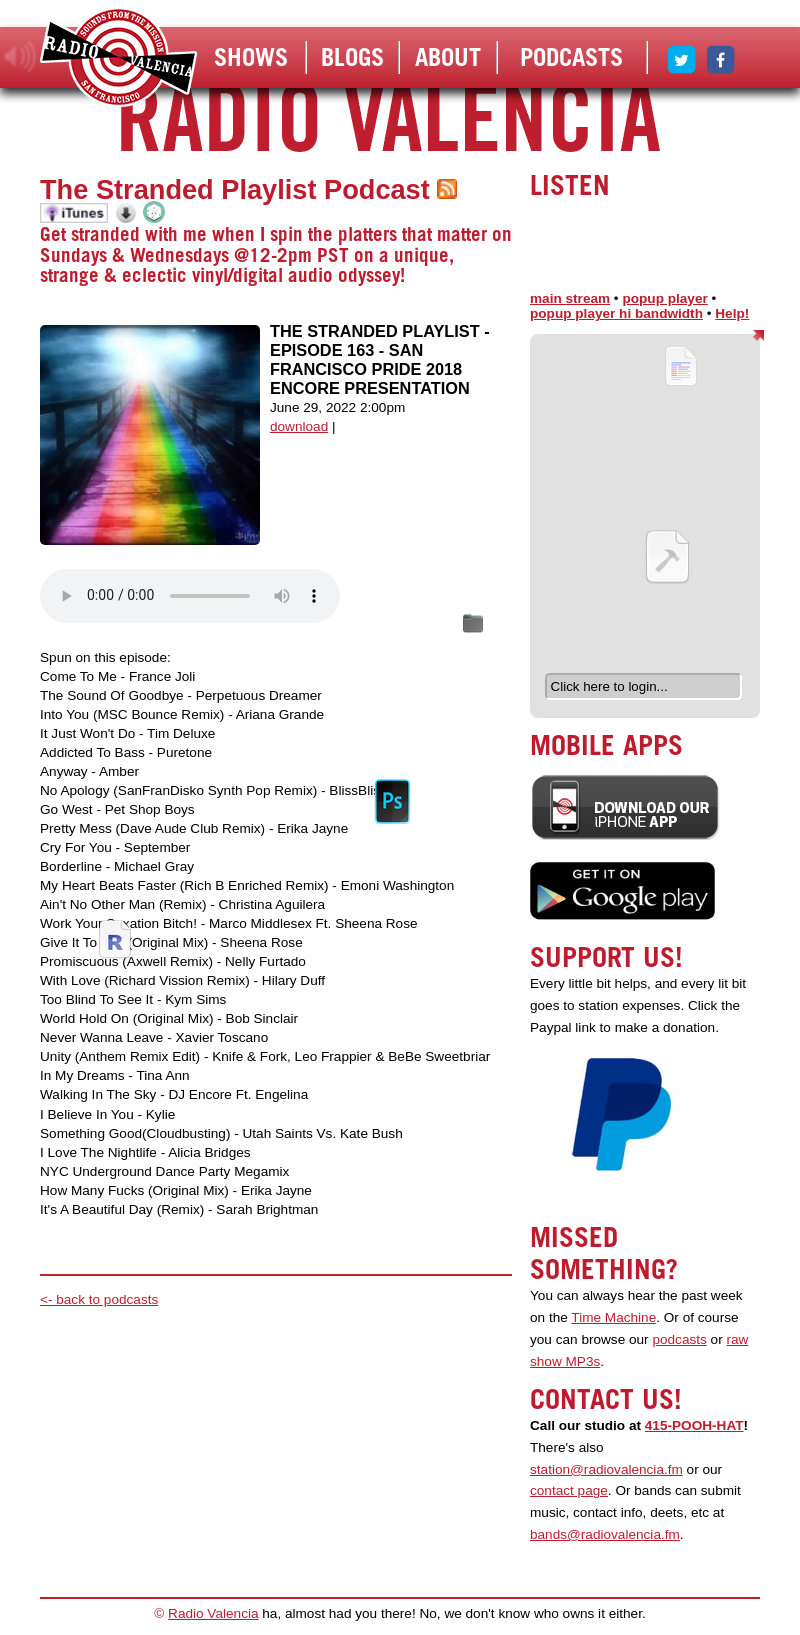  What do you see at coordinates (392, 801) in the screenshot?
I see `adobe photoshop file type indicator` at bounding box center [392, 801].